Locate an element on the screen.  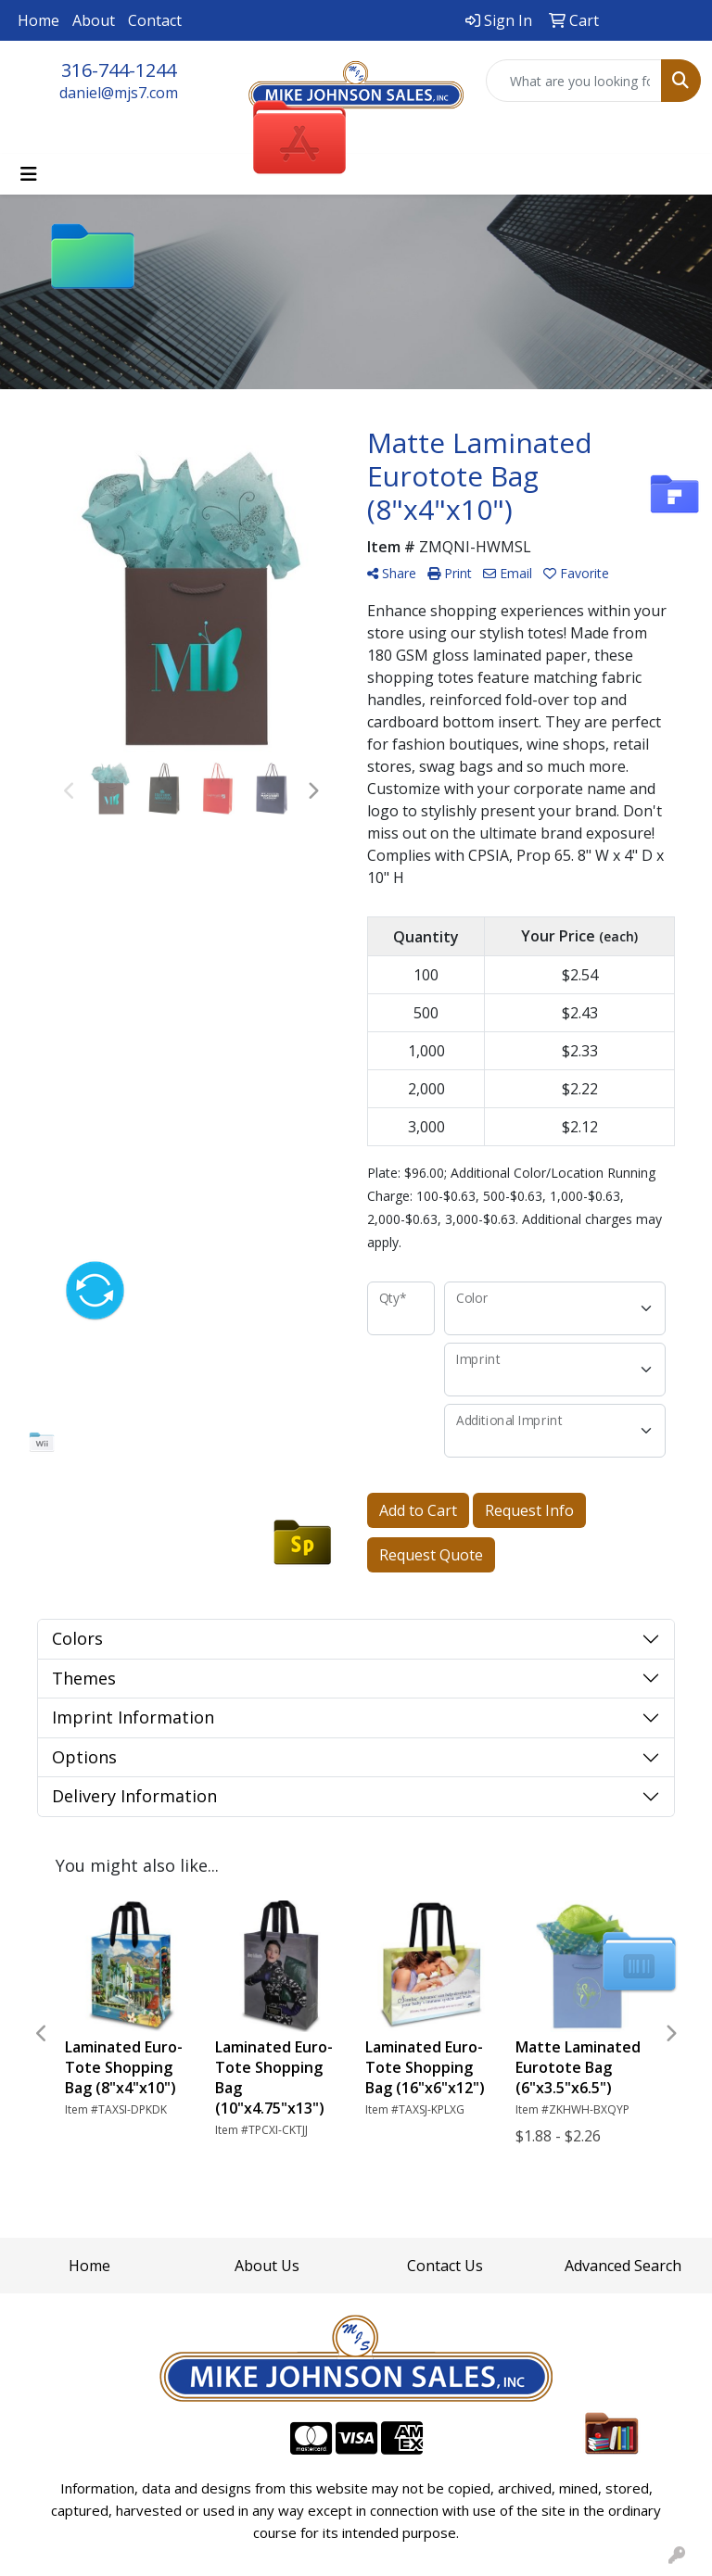
open wondershare pdfreader documents folder is located at coordinates (674, 495).